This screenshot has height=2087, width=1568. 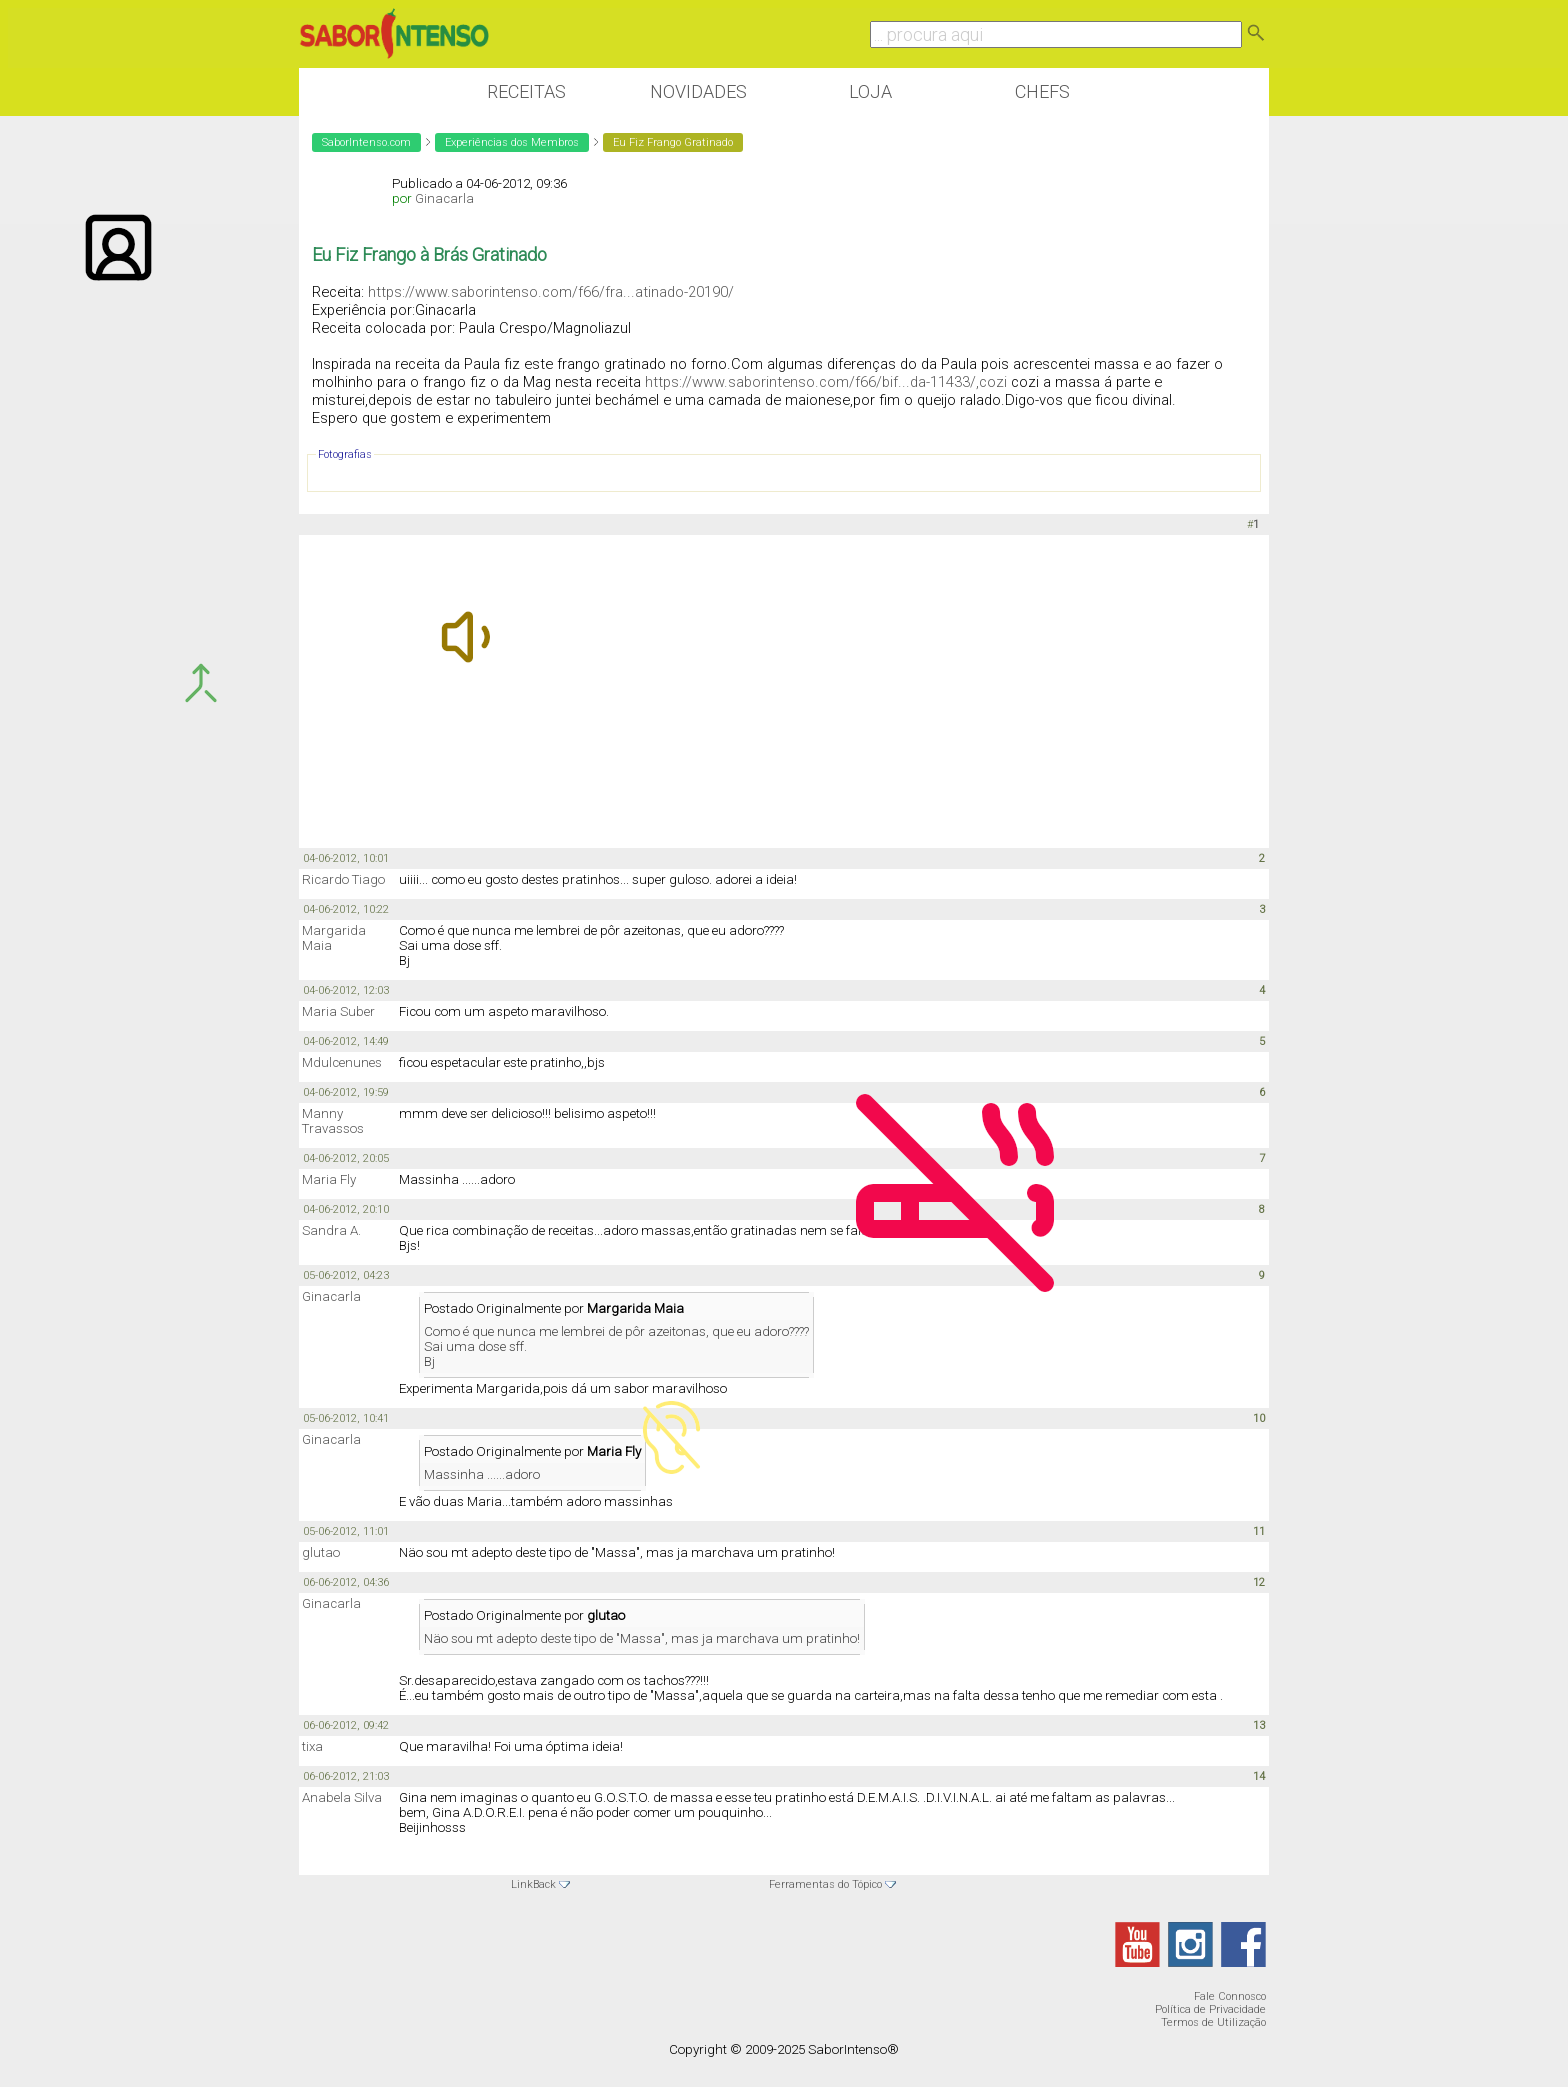 I want to click on view user profile, so click(x=118, y=247).